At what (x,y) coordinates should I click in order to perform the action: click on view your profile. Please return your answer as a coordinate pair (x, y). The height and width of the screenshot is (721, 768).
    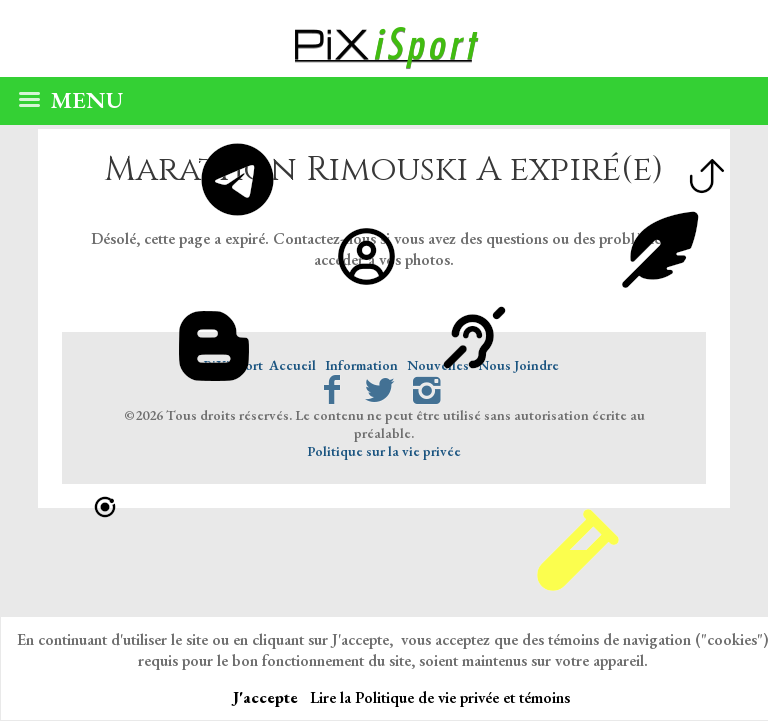
    Looking at the image, I should click on (366, 256).